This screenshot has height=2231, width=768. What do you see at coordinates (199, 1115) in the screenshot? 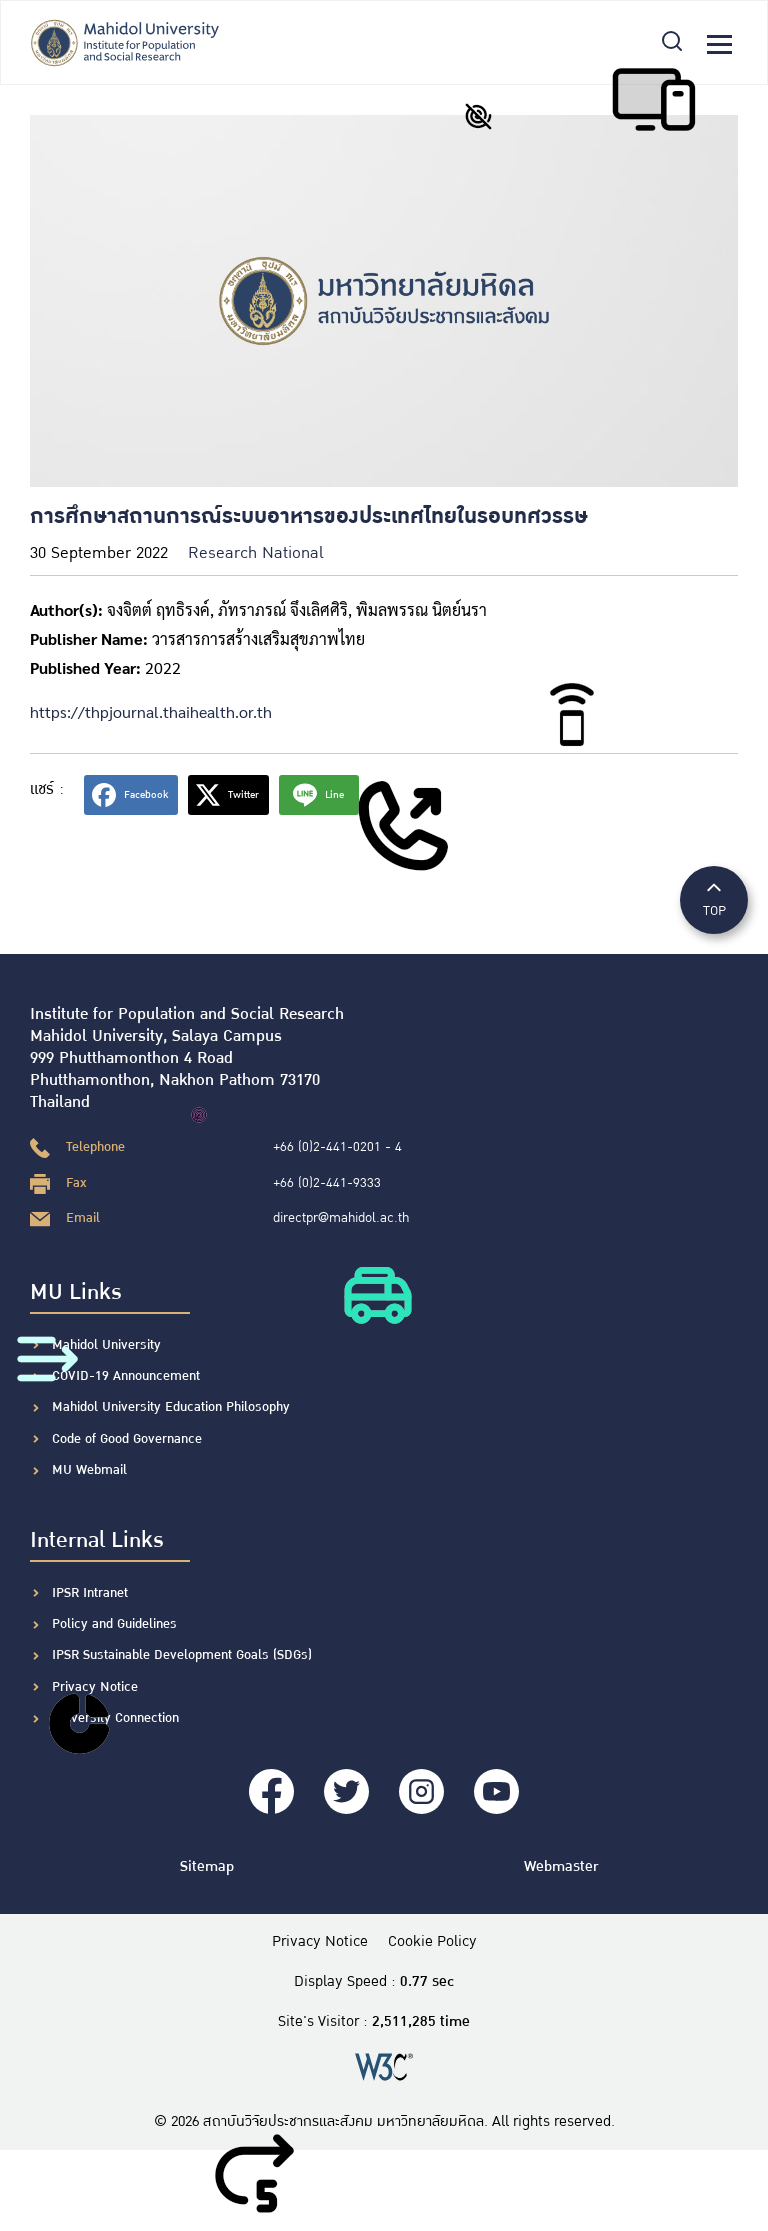
I see `open Flightradar24 app` at bounding box center [199, 1115].